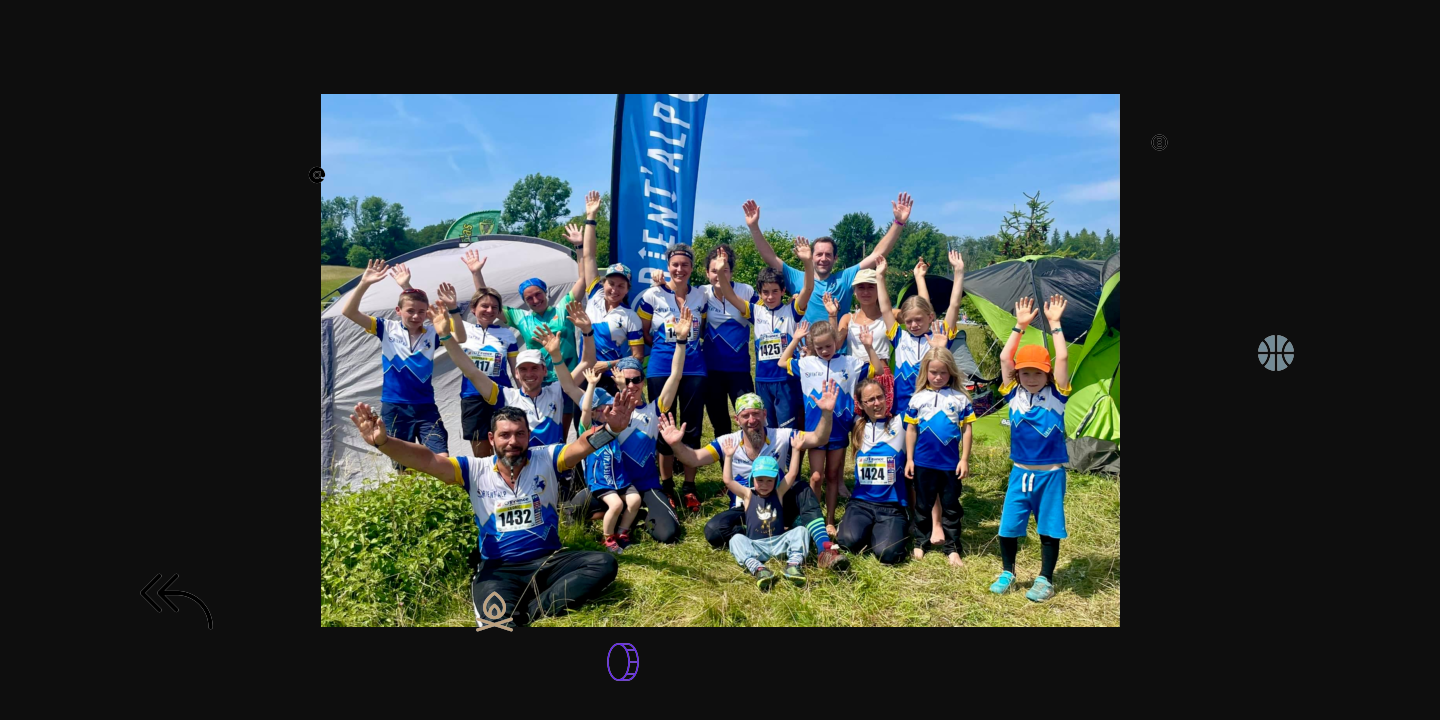 This screenshot has height=720, width=1440. Describe the element at coordinates (317, 175) in the screenshot. I see `enter or view email address` at that location.